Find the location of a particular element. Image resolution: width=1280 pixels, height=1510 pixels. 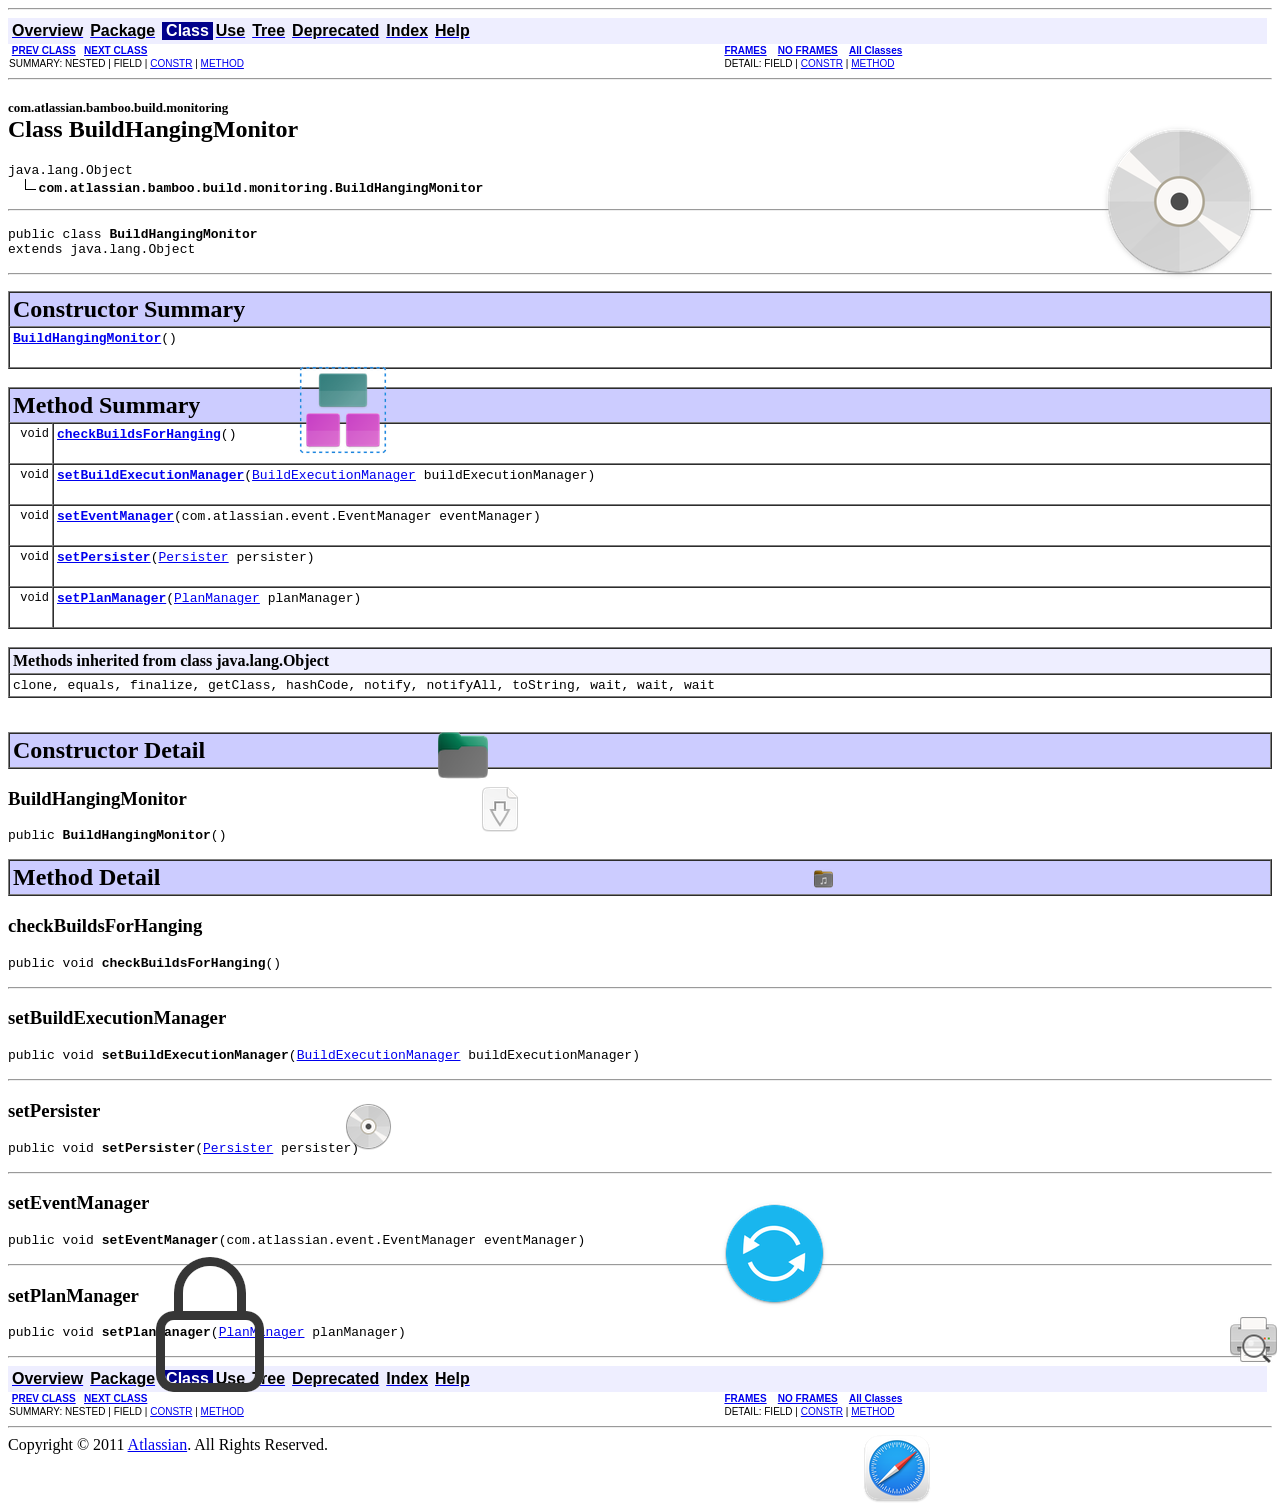

preview document before printing is located at coordinates (1253, 1339).